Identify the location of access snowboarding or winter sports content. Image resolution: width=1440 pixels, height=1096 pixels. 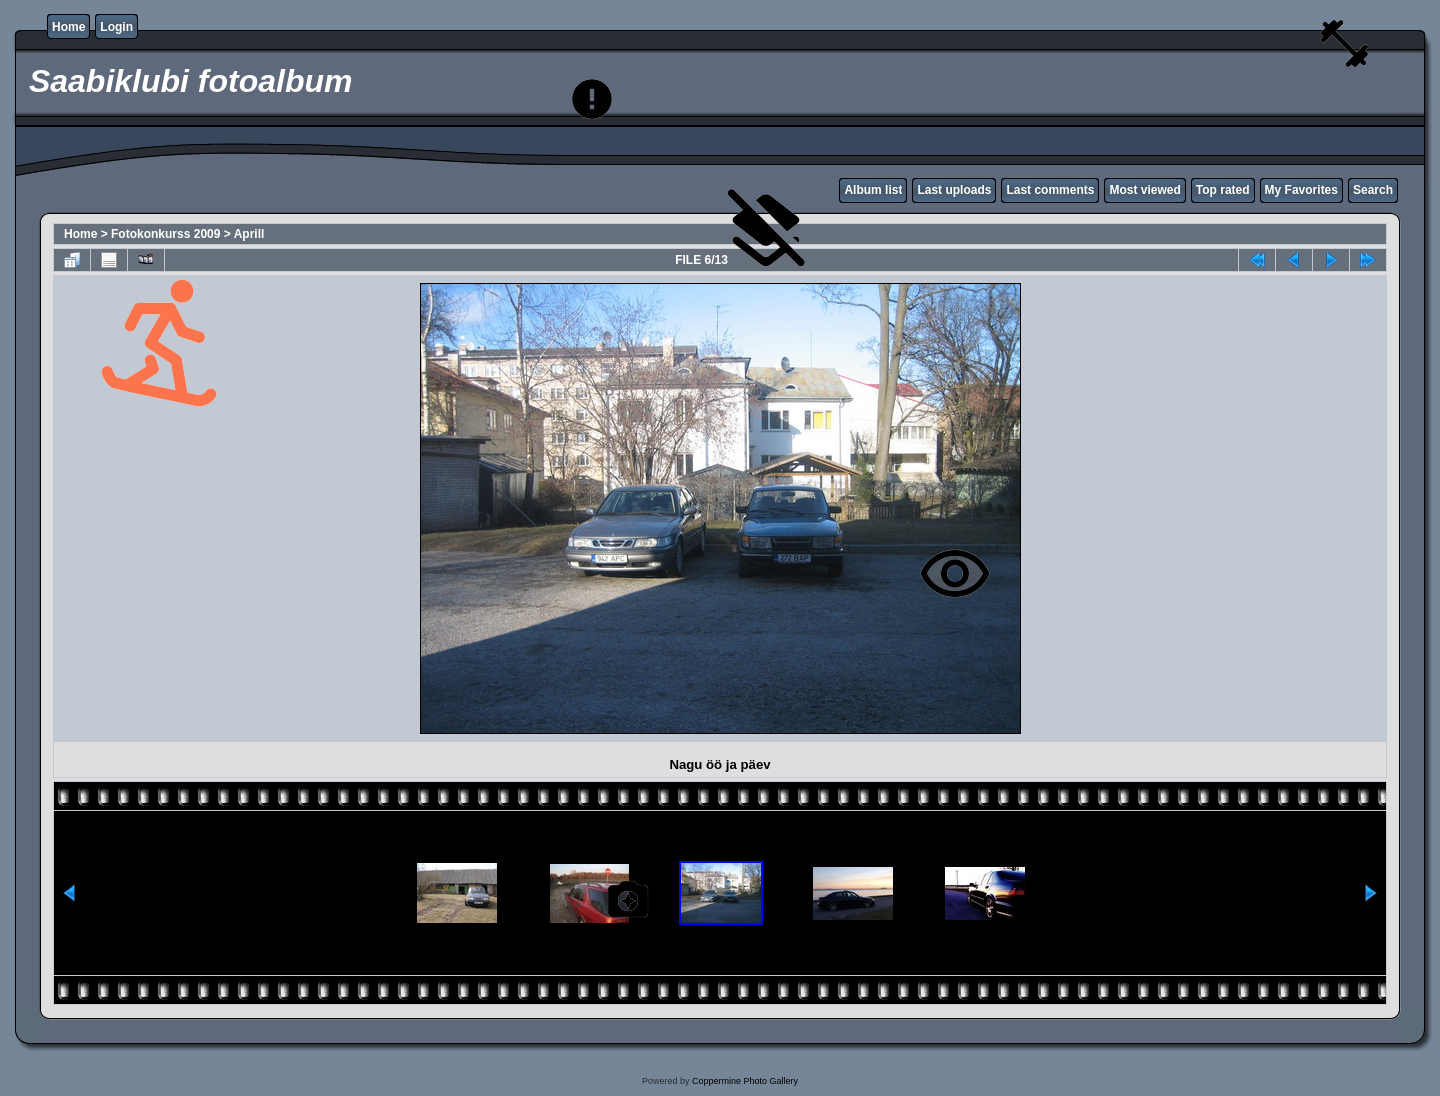
(159, 343).